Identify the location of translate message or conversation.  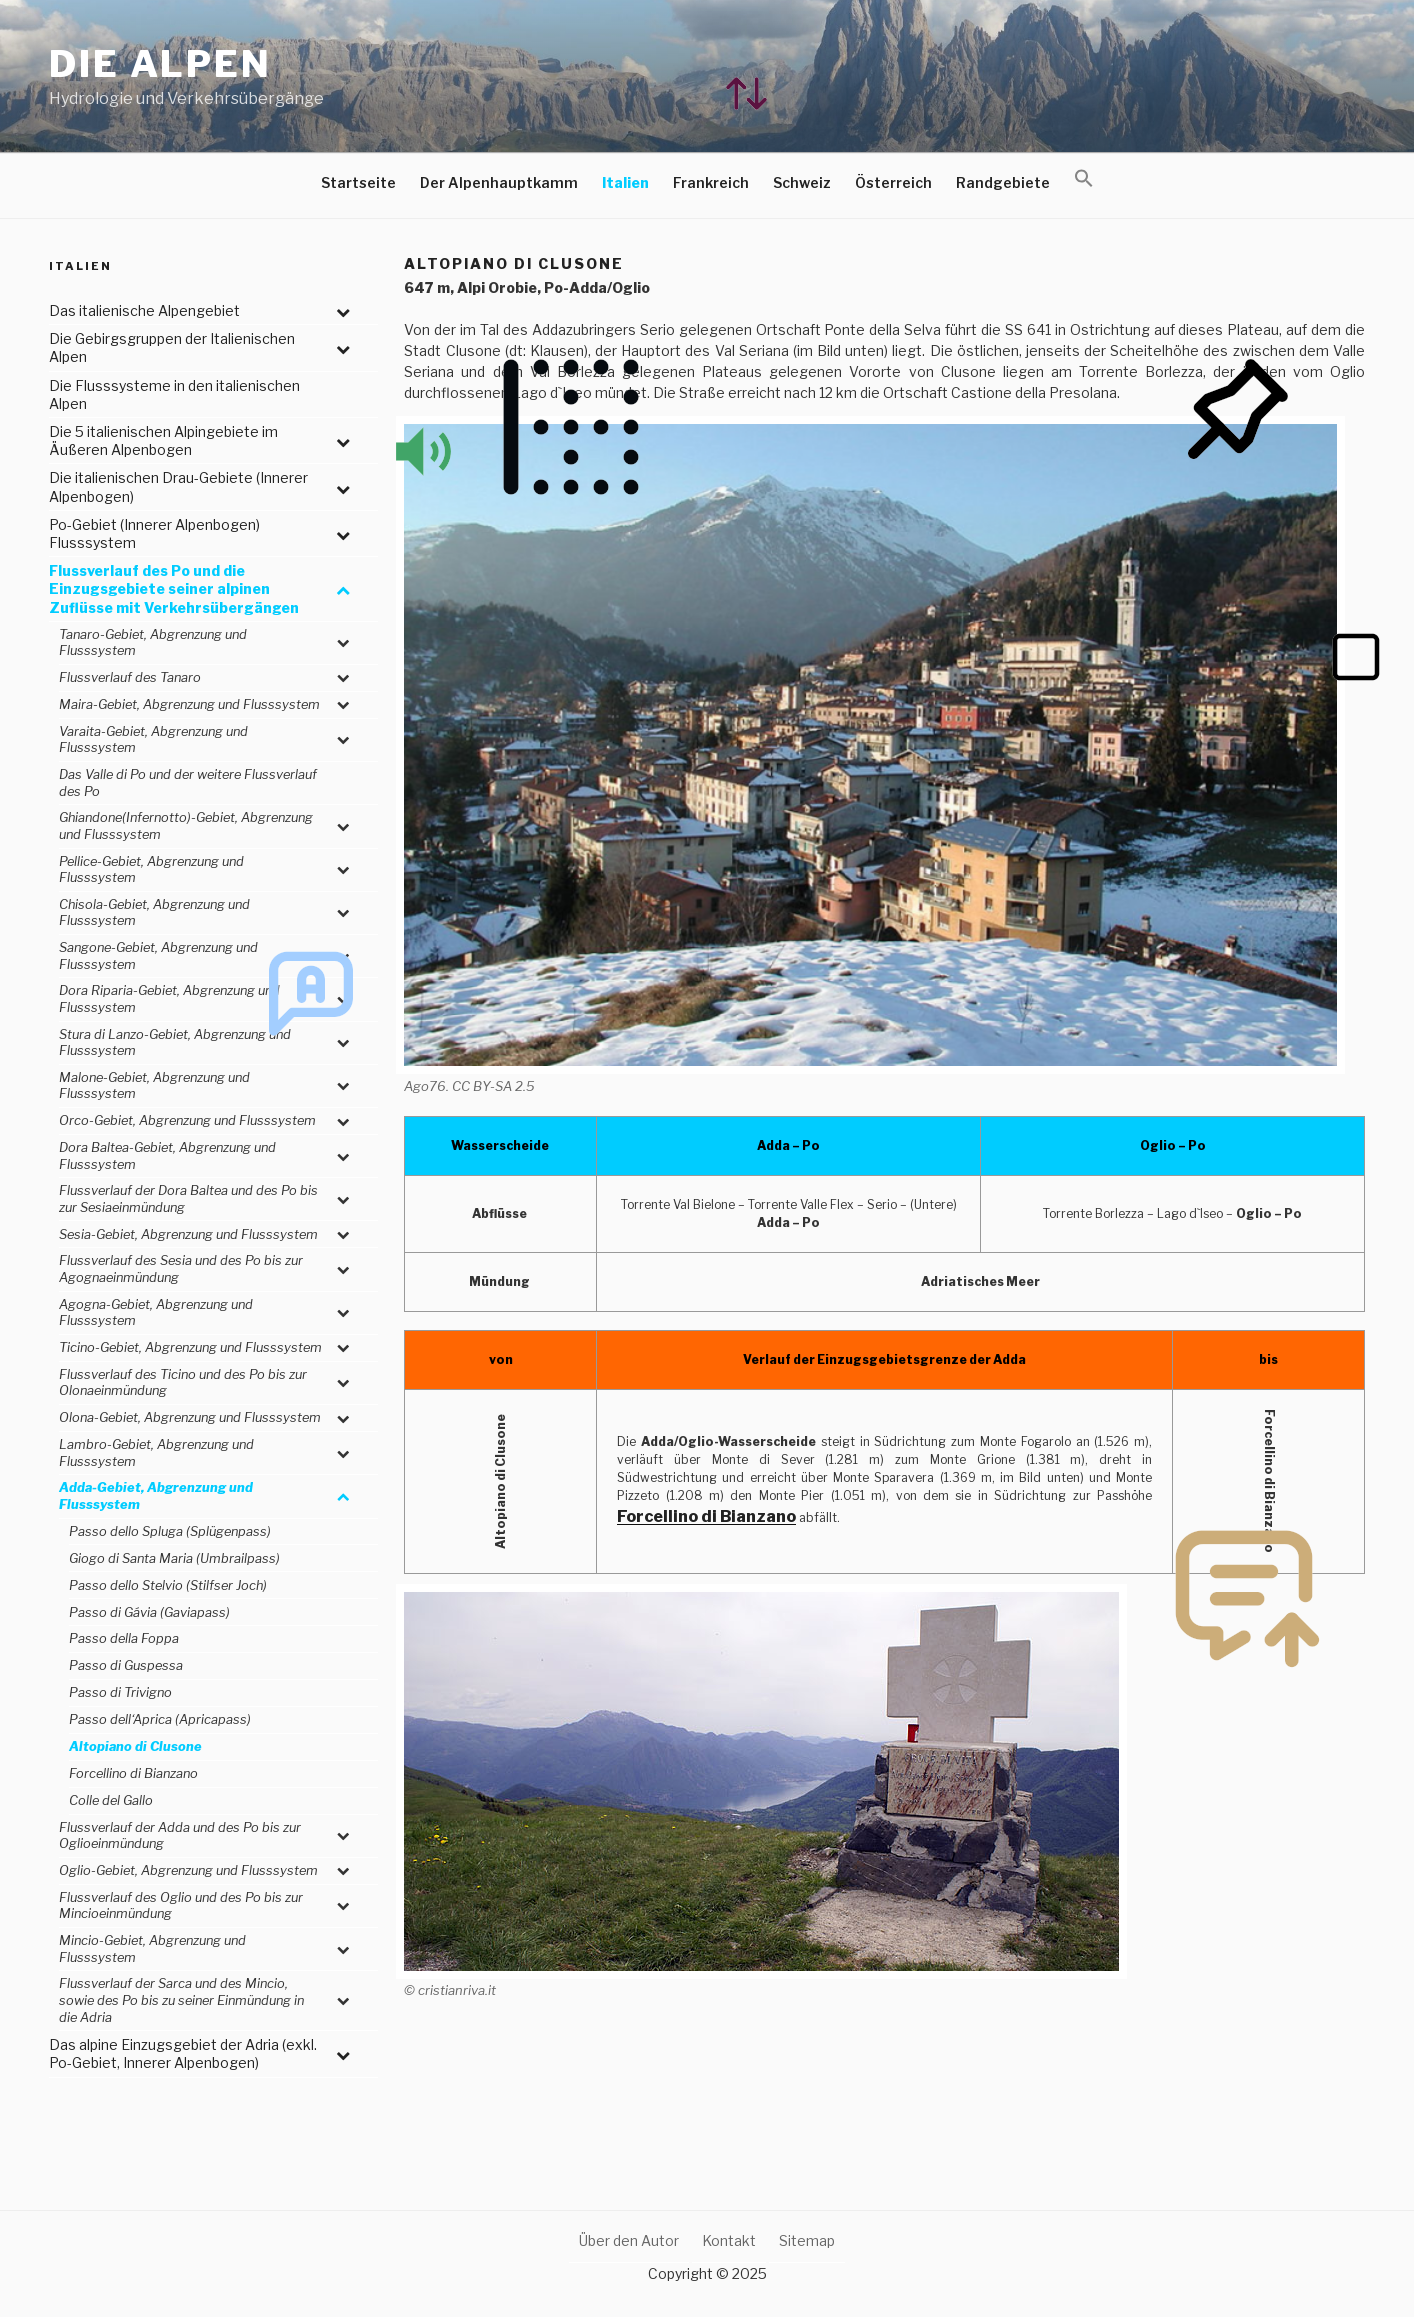
(311, 989).